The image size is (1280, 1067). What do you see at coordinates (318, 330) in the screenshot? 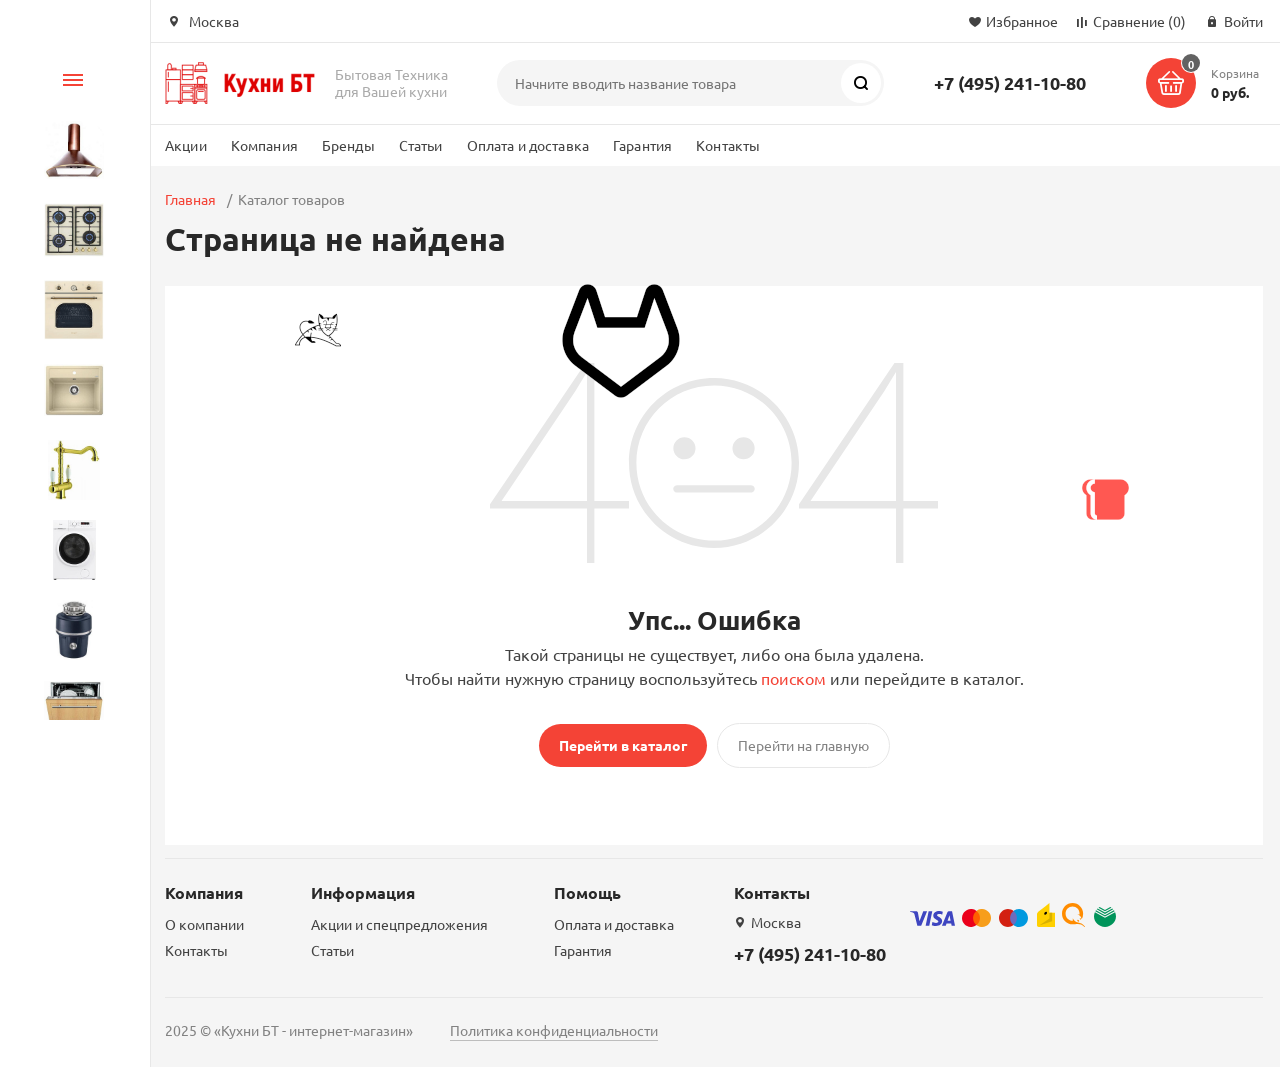
I see `apache tomcat server logo` at bounding box center [318, 330].